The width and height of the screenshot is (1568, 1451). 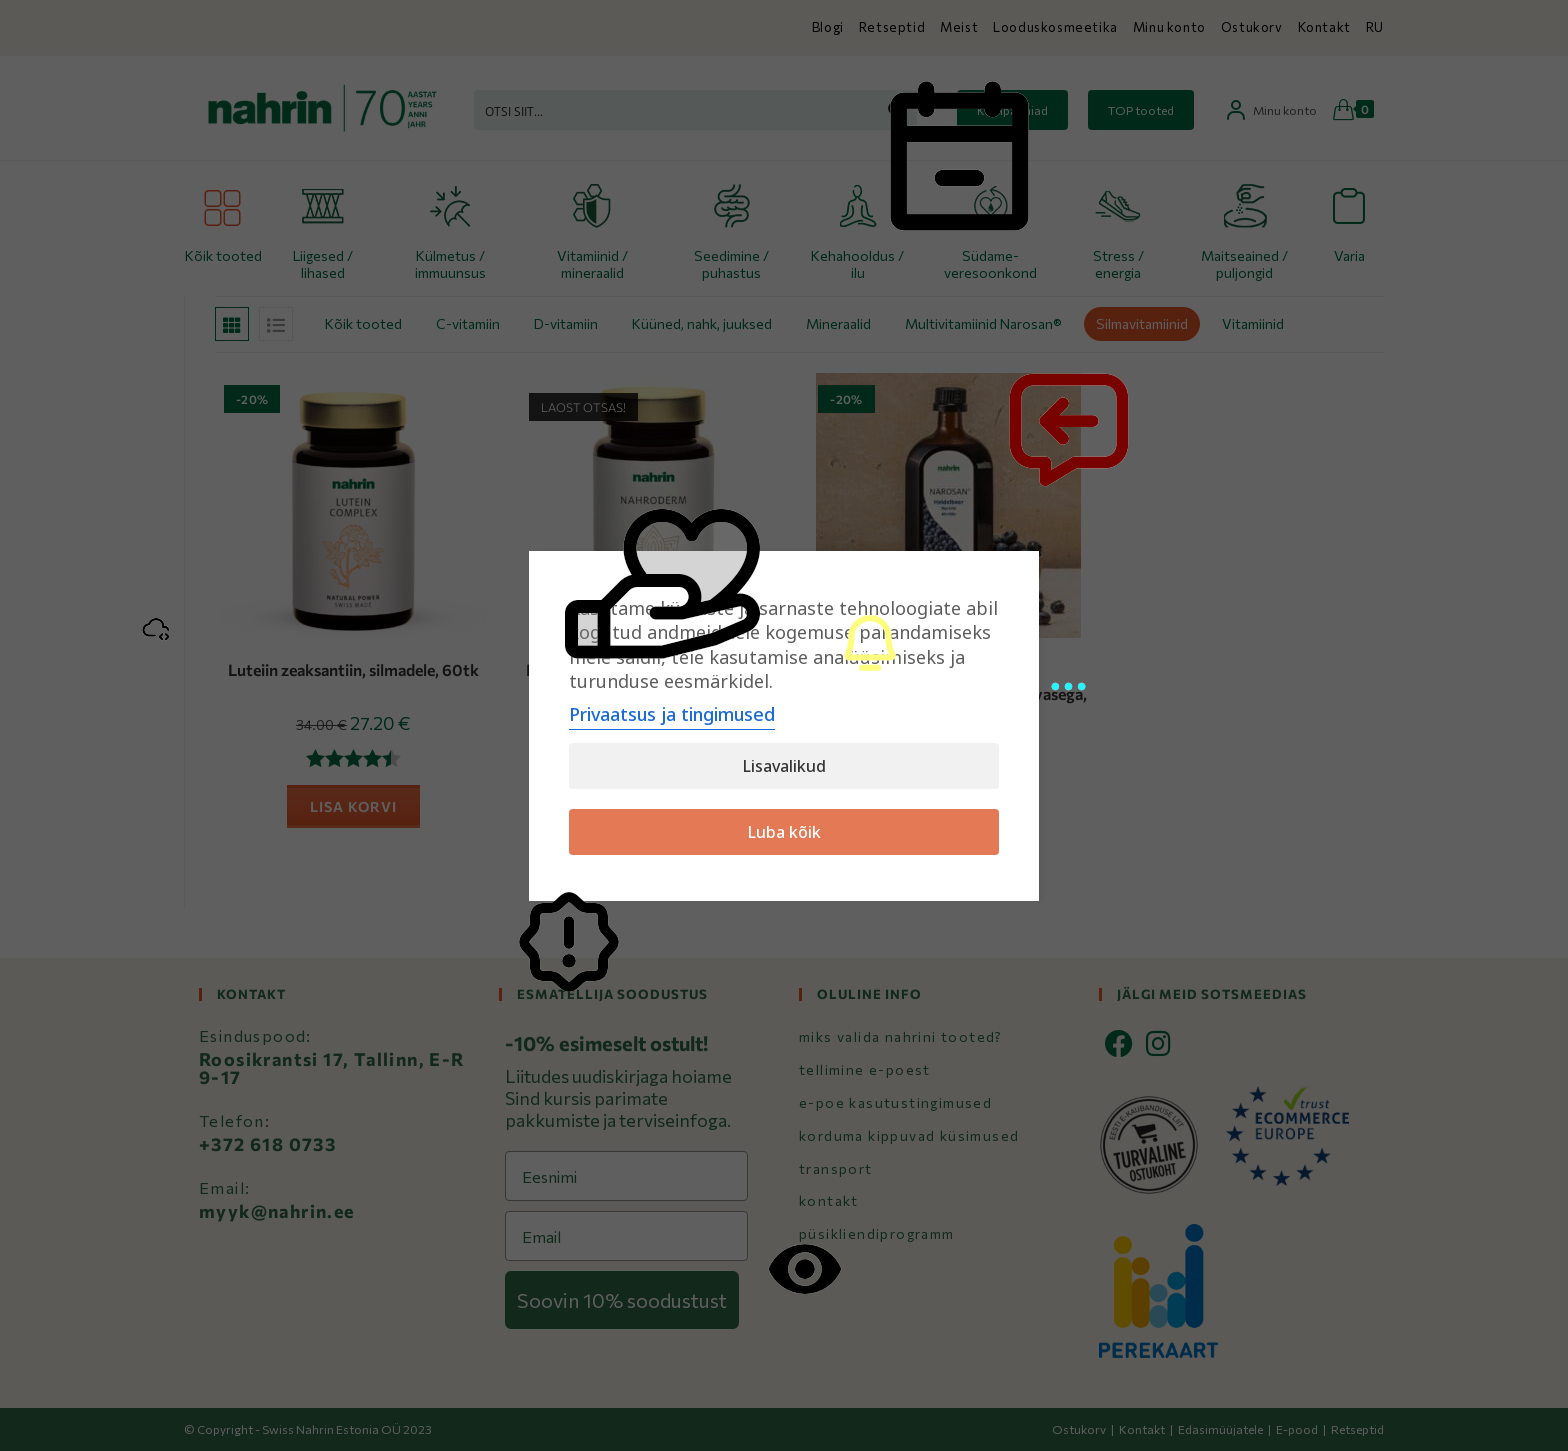 What do you see at coordinates (1068, 686) in the screenshot?
I see `access more options or actions` at bounding box center [1068, 686].